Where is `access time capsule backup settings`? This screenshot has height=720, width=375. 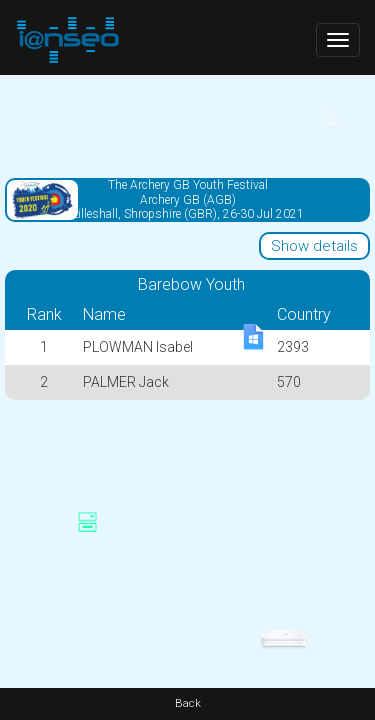 access time capsule backup settings is located at coordinates (284, 635).